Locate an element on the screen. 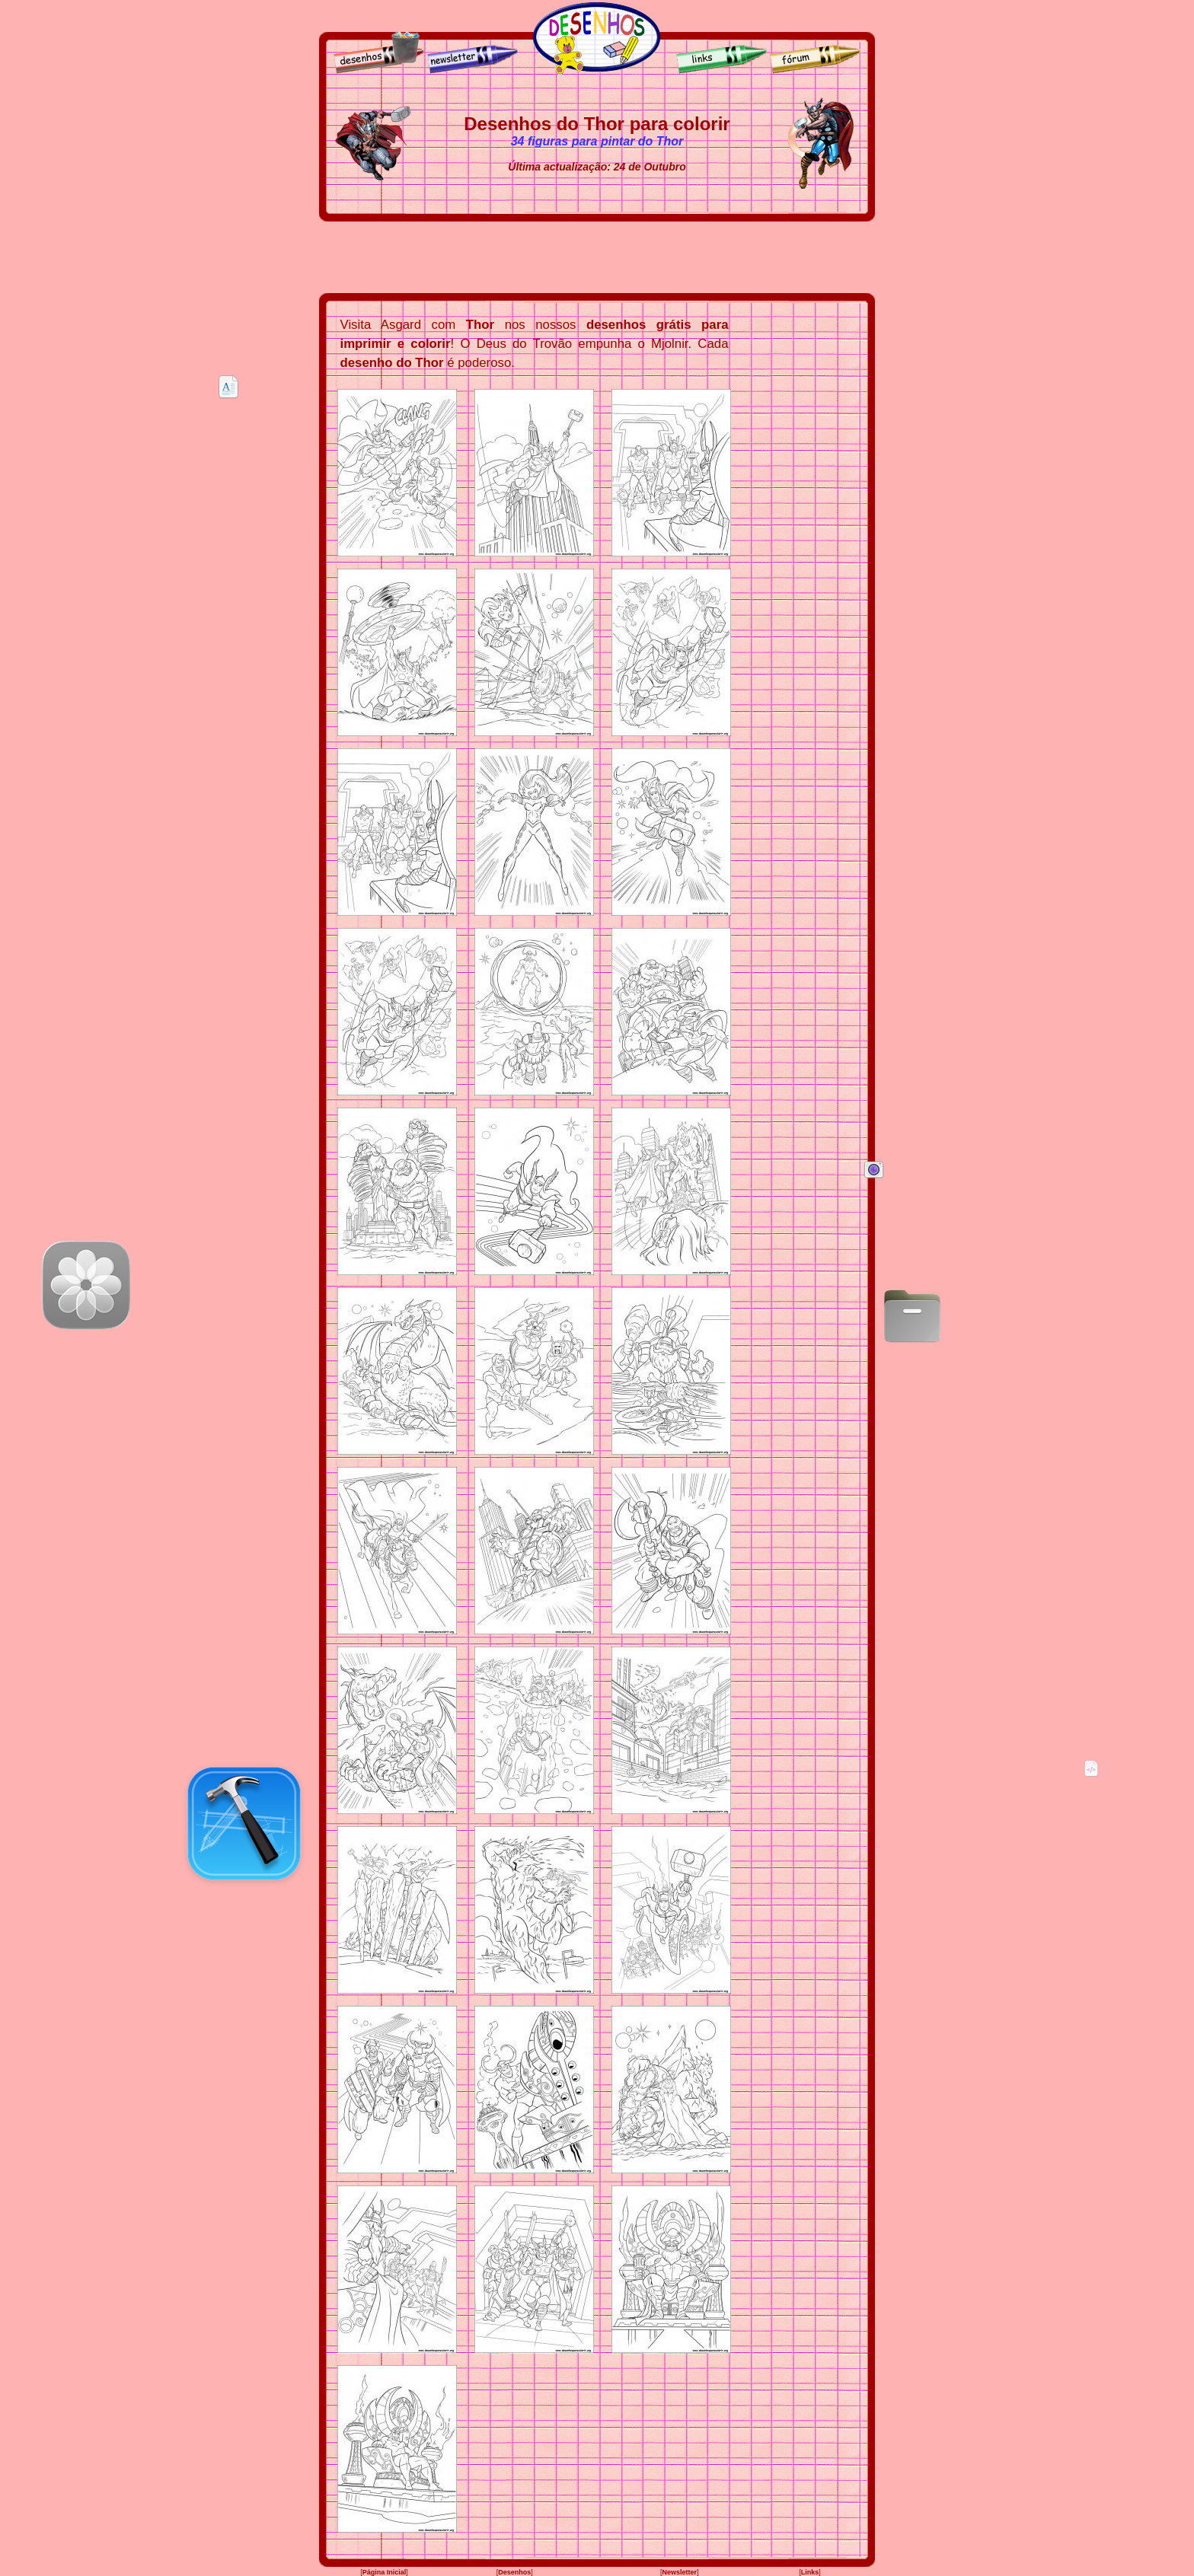 This screenshot has width=1194, height=2576. open jockey media player app is located at coordinates (244, 1823).